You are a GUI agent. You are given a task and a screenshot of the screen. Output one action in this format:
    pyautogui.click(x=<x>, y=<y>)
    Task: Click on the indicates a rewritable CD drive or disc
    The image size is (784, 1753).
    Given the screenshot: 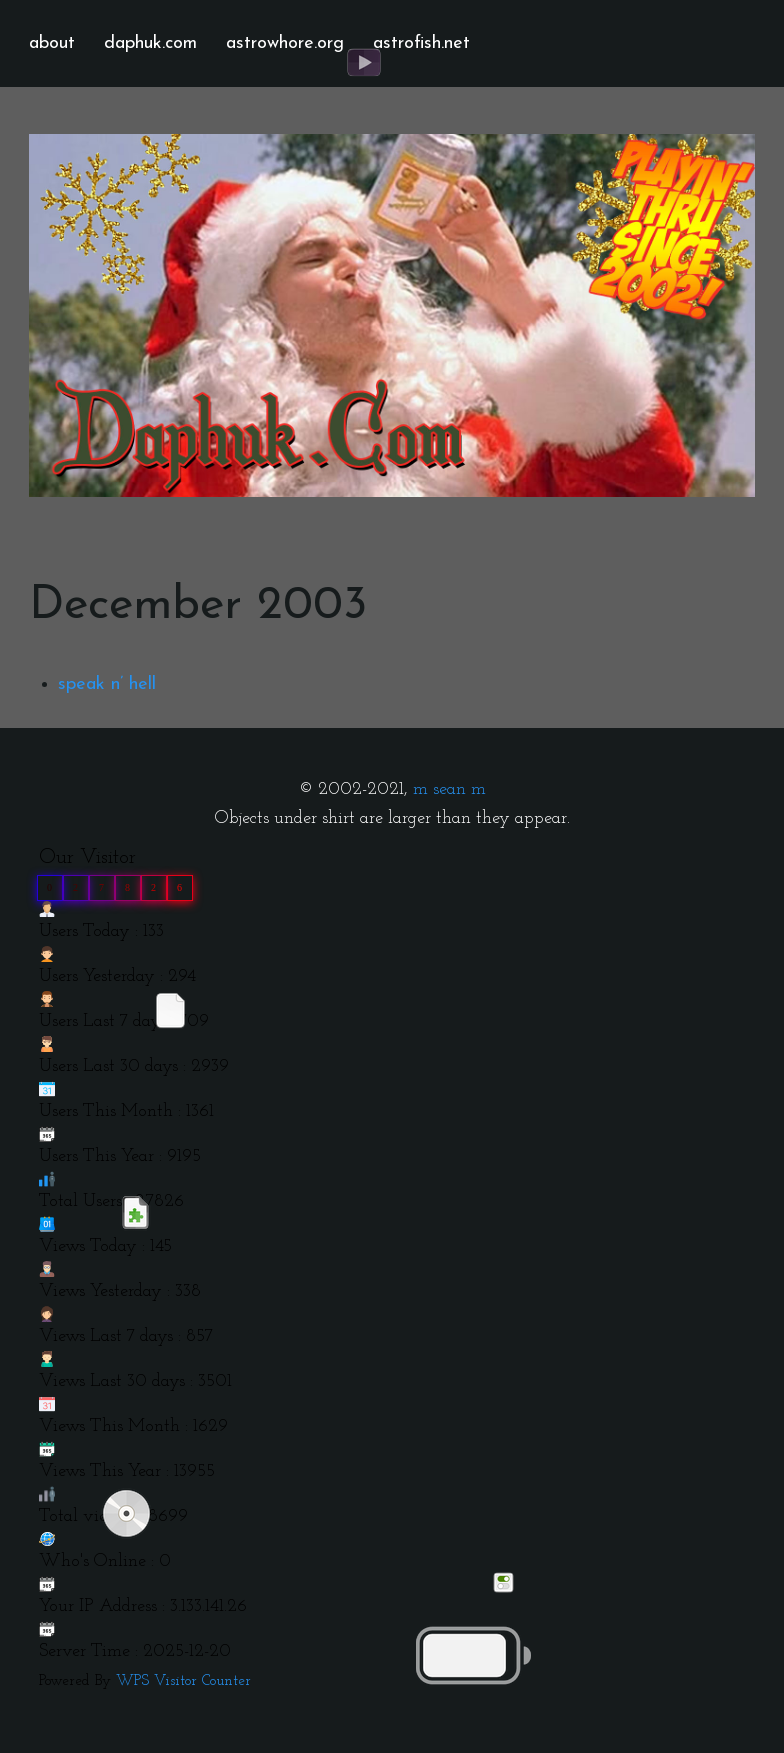 What is the action you would take?
    pyautogui.click(x=126, y=1513)
    